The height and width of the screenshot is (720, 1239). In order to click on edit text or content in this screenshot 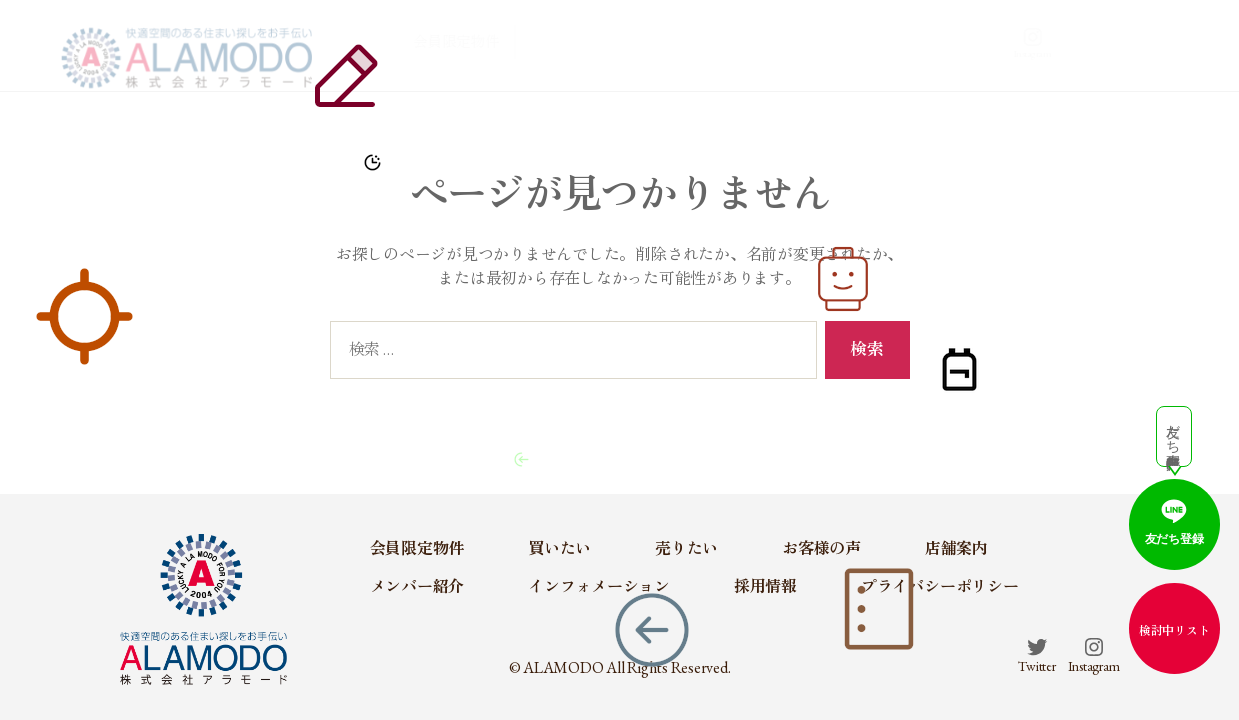, I will do `click(345, 77)`.